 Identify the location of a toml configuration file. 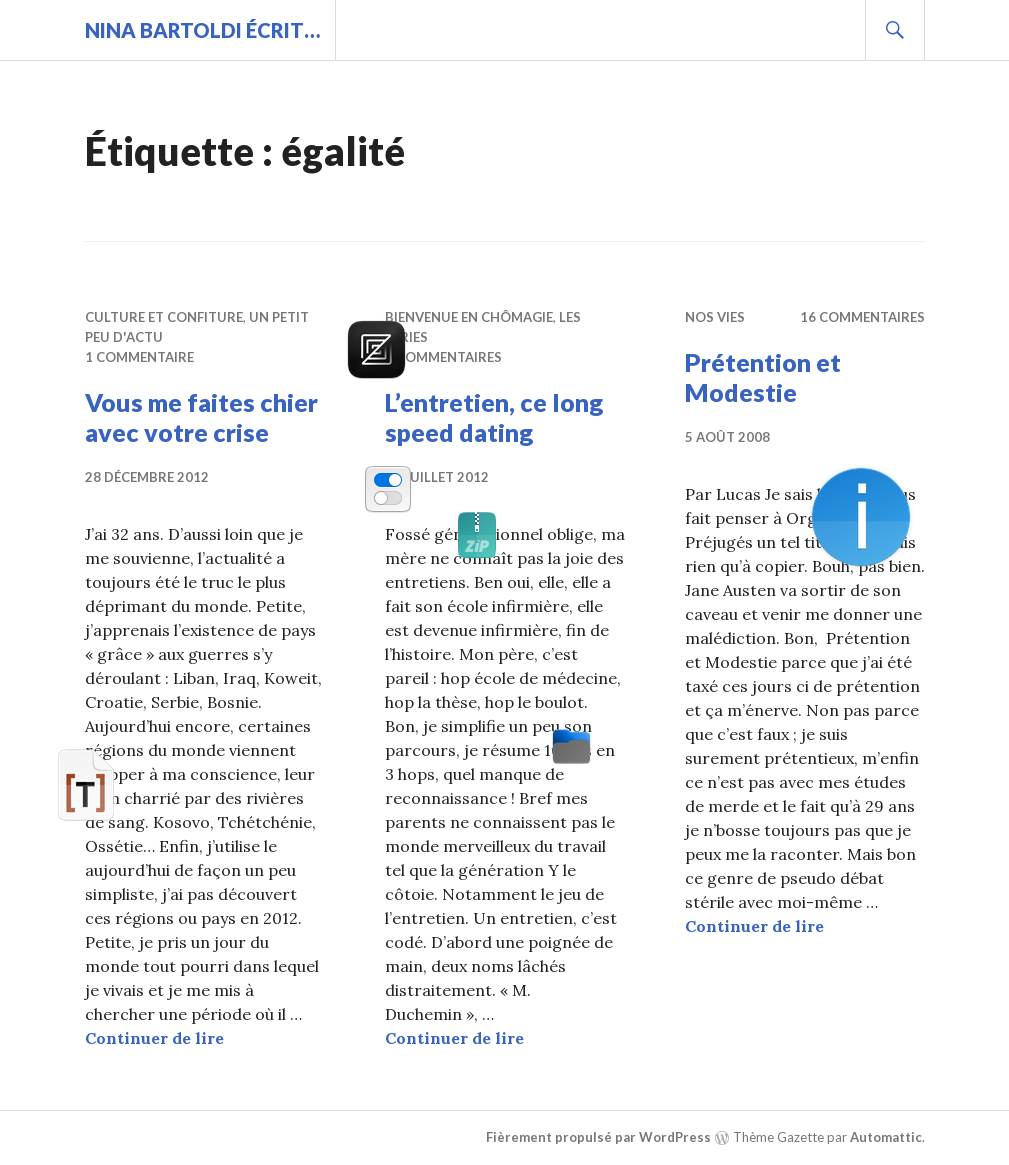
(86, 785).